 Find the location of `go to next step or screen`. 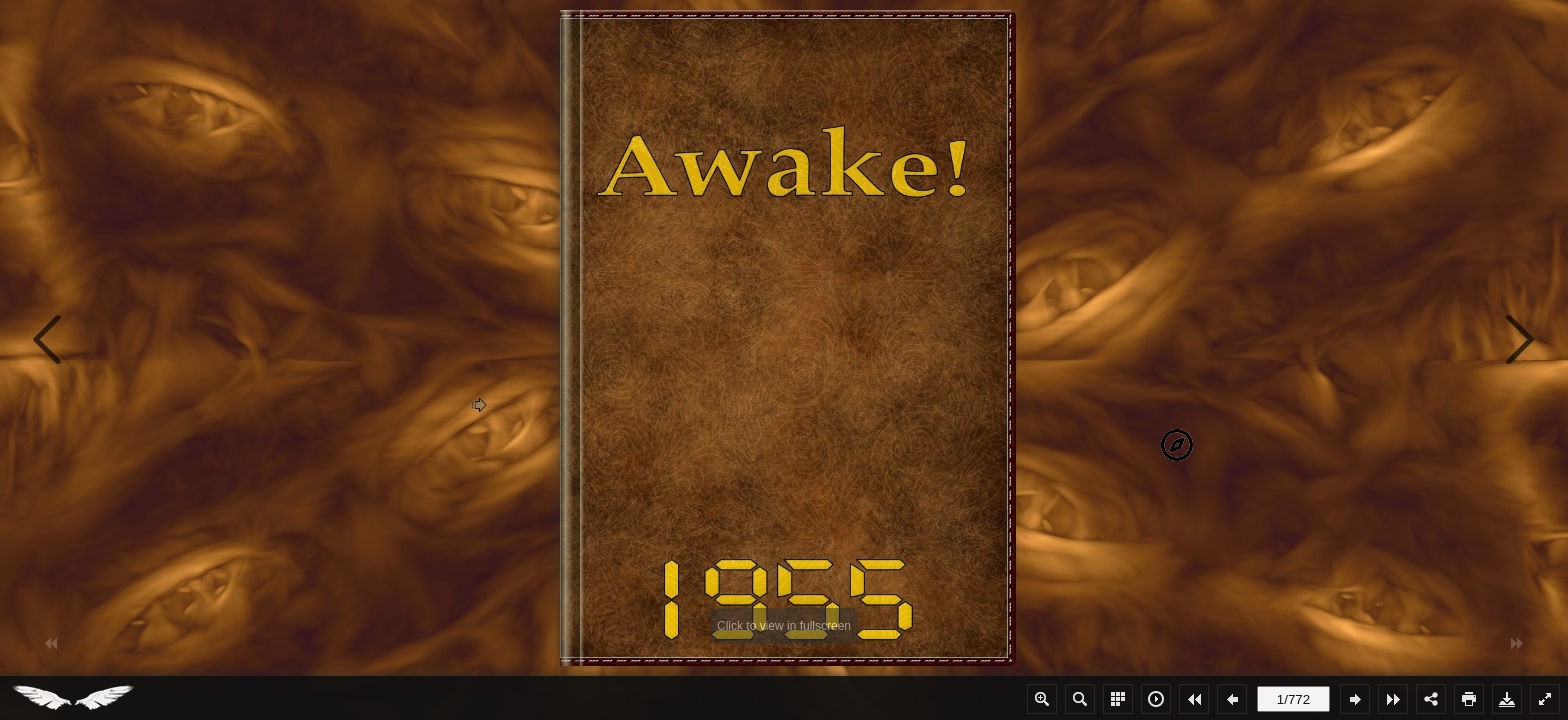

go to next step or screen is located at coordinates (479, 405).